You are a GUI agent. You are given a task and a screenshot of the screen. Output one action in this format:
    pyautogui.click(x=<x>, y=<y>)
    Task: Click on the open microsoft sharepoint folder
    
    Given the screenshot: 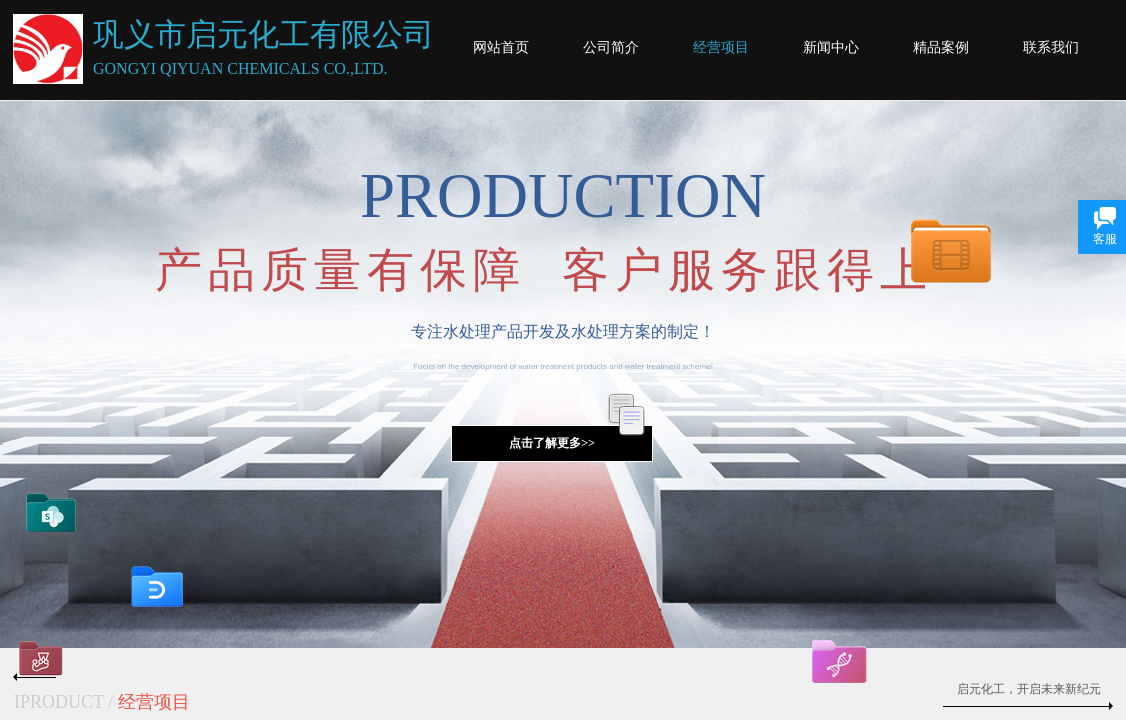 What is the action you would take?
    pyautogui.click(x=51, y=514)
    